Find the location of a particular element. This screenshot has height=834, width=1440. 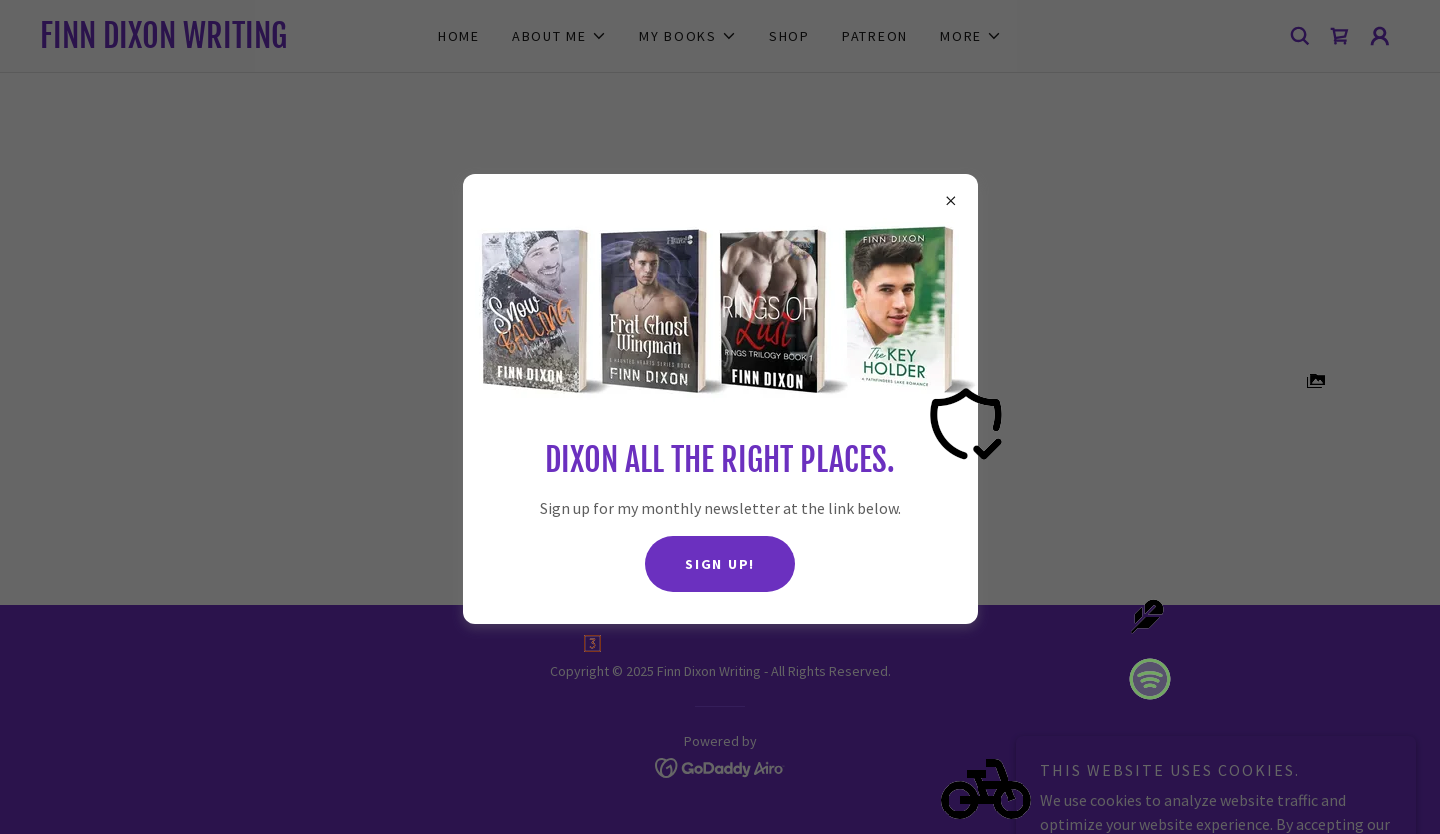

select bicycle as transportation mode is located at coordinates (986, 789).